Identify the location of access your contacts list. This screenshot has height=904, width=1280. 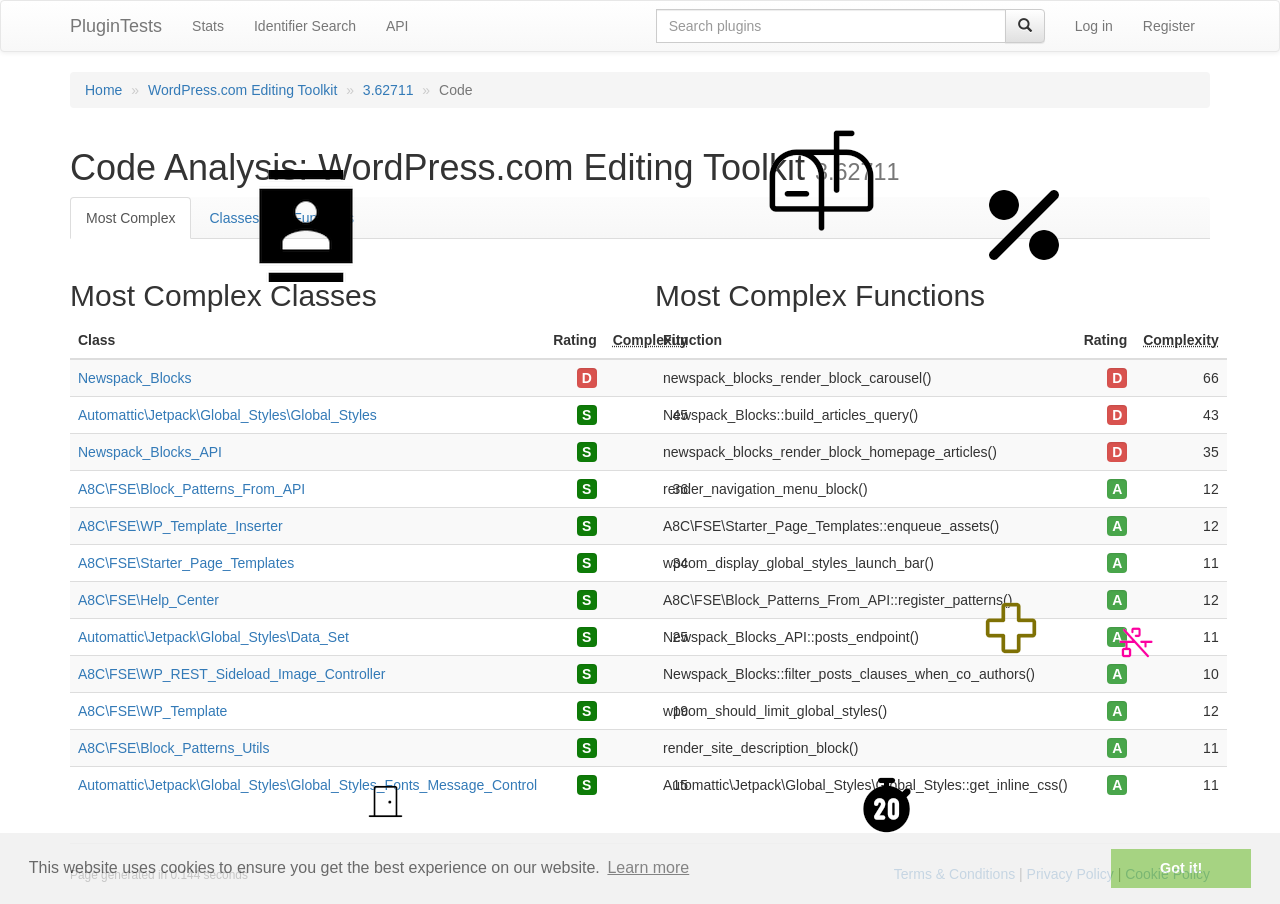
(306, 226).